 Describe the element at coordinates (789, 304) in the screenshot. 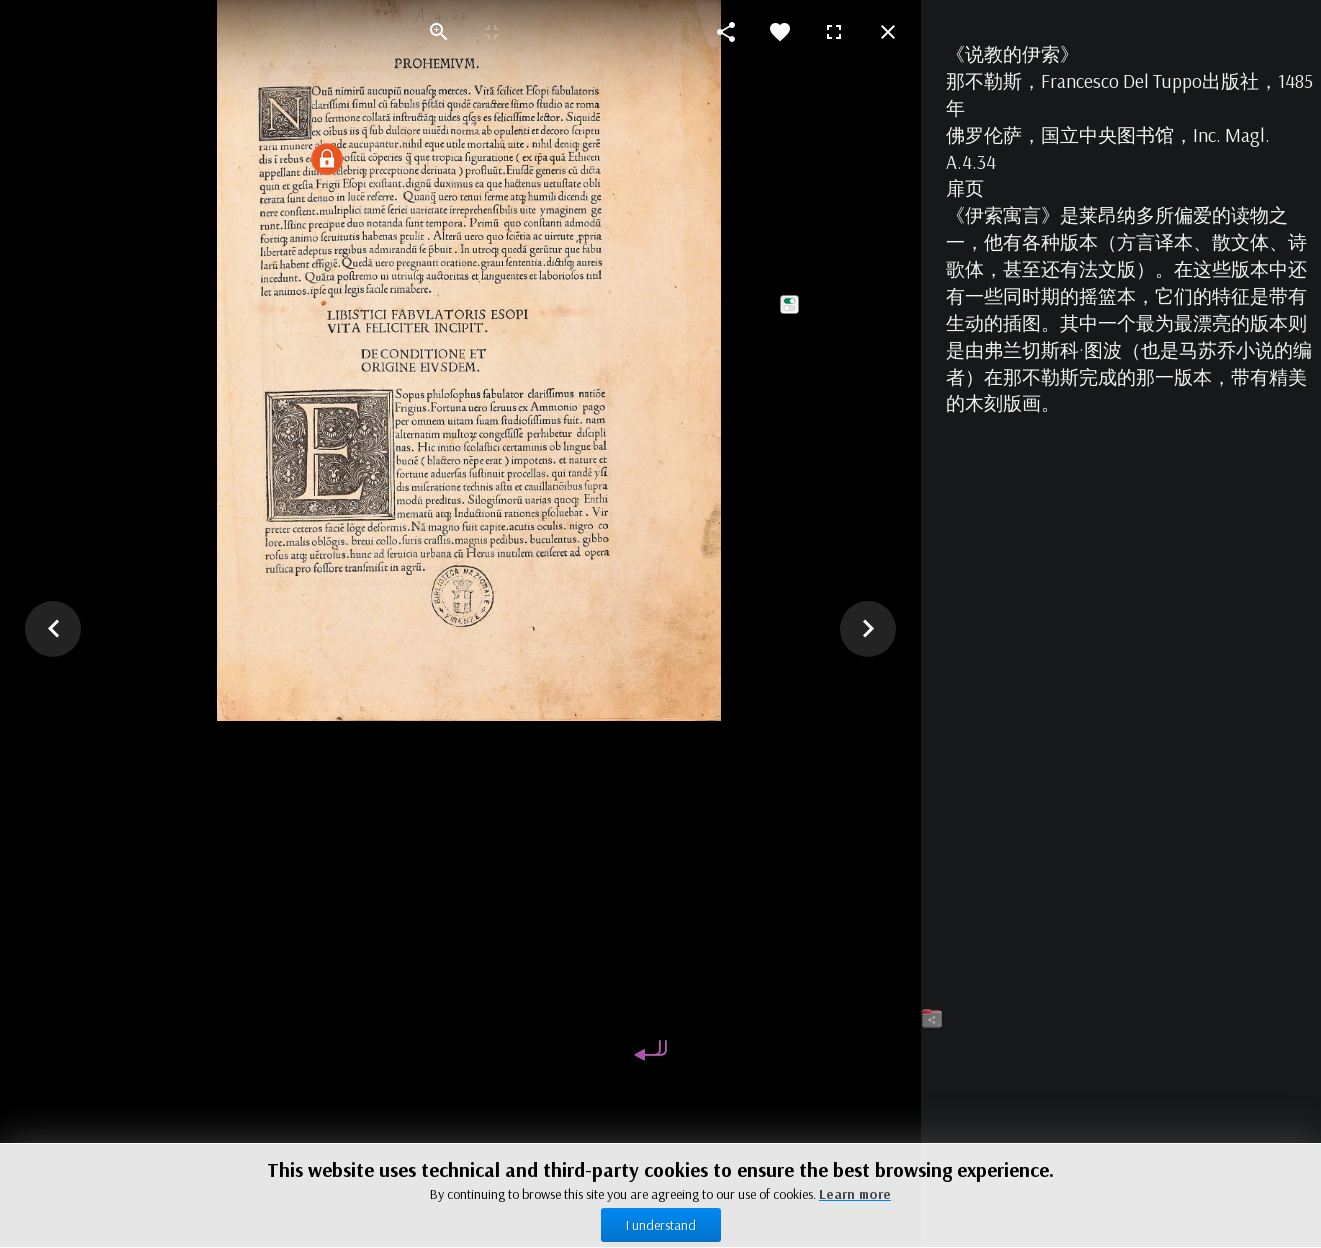

I see `open system tweaks or settings customization` at that location.